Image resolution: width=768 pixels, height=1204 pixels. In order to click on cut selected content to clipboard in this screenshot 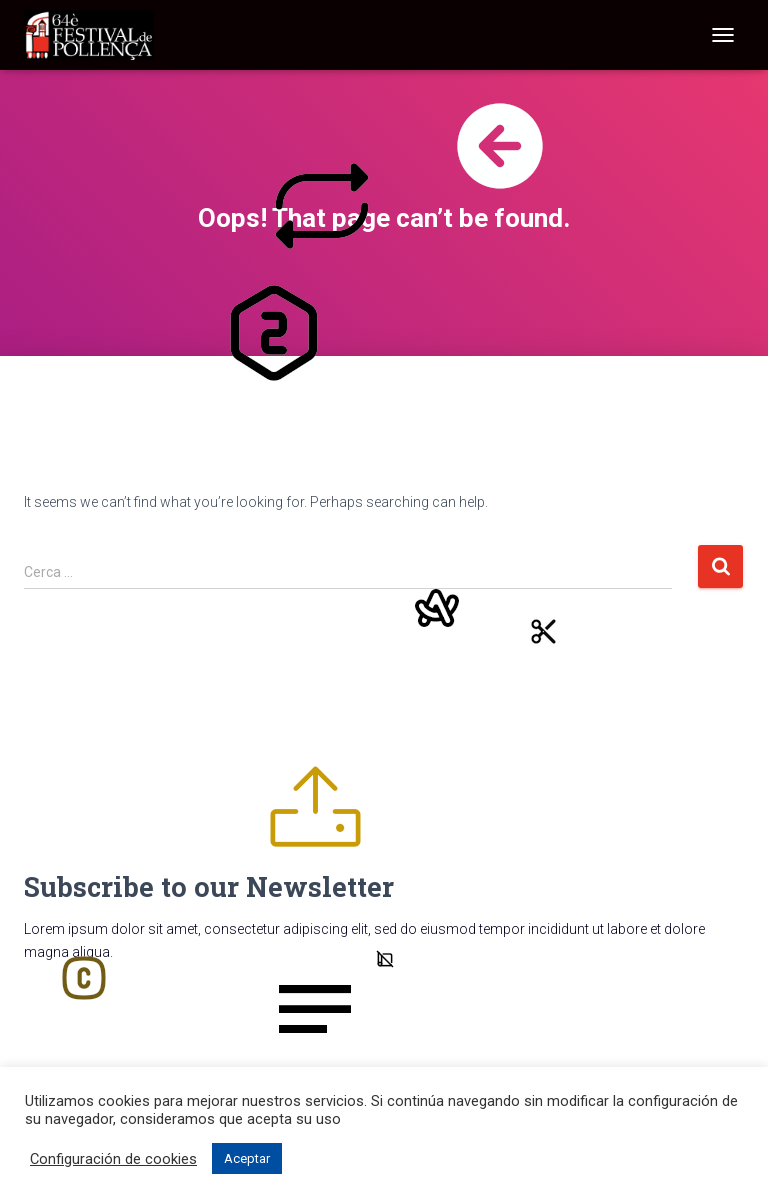, I will do `click(543, 631)`.